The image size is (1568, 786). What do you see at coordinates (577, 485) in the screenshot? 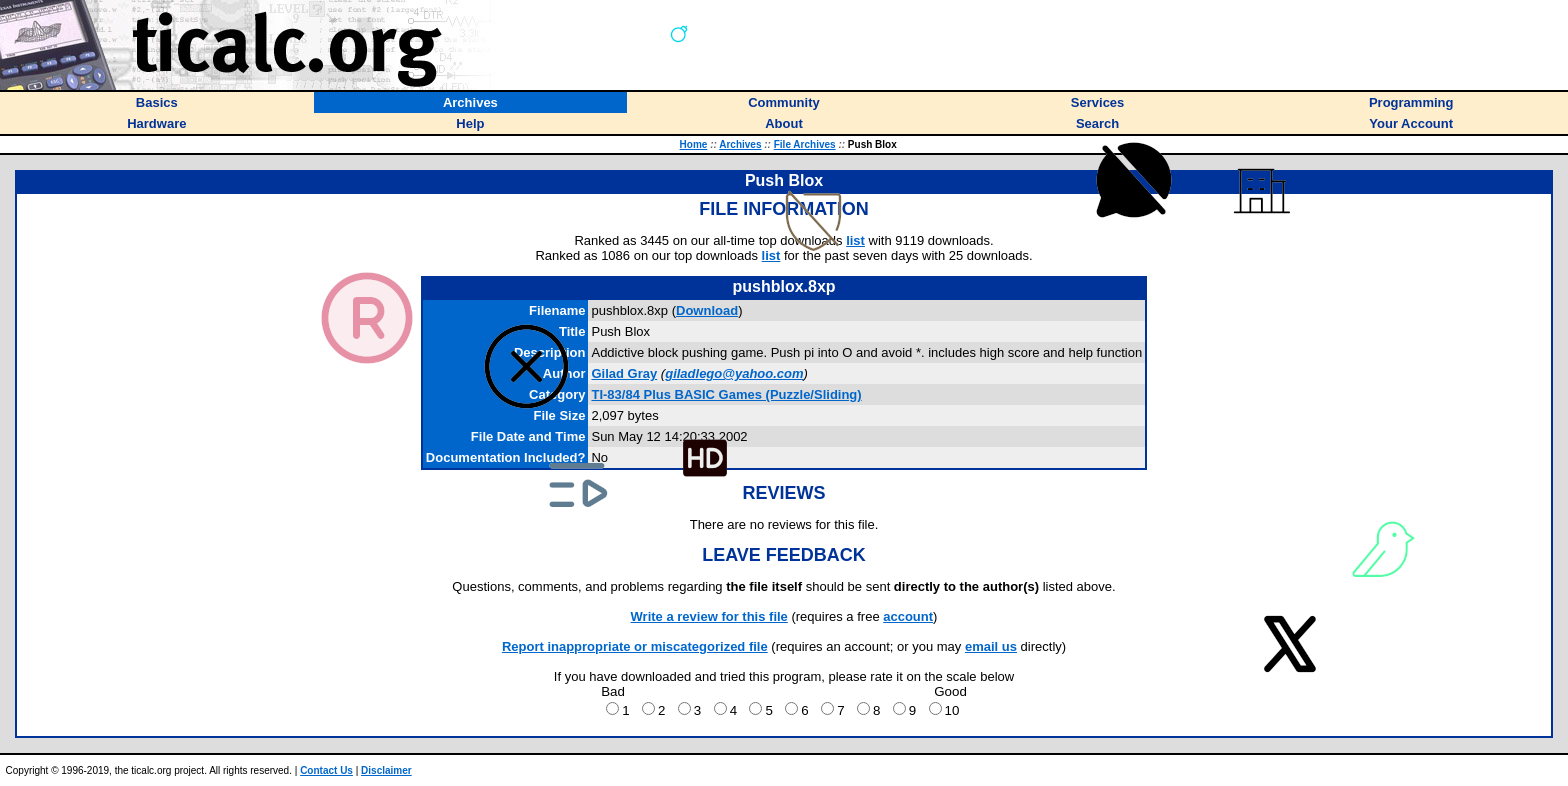
I see `view video playlist` at bounding box center [577, 485].